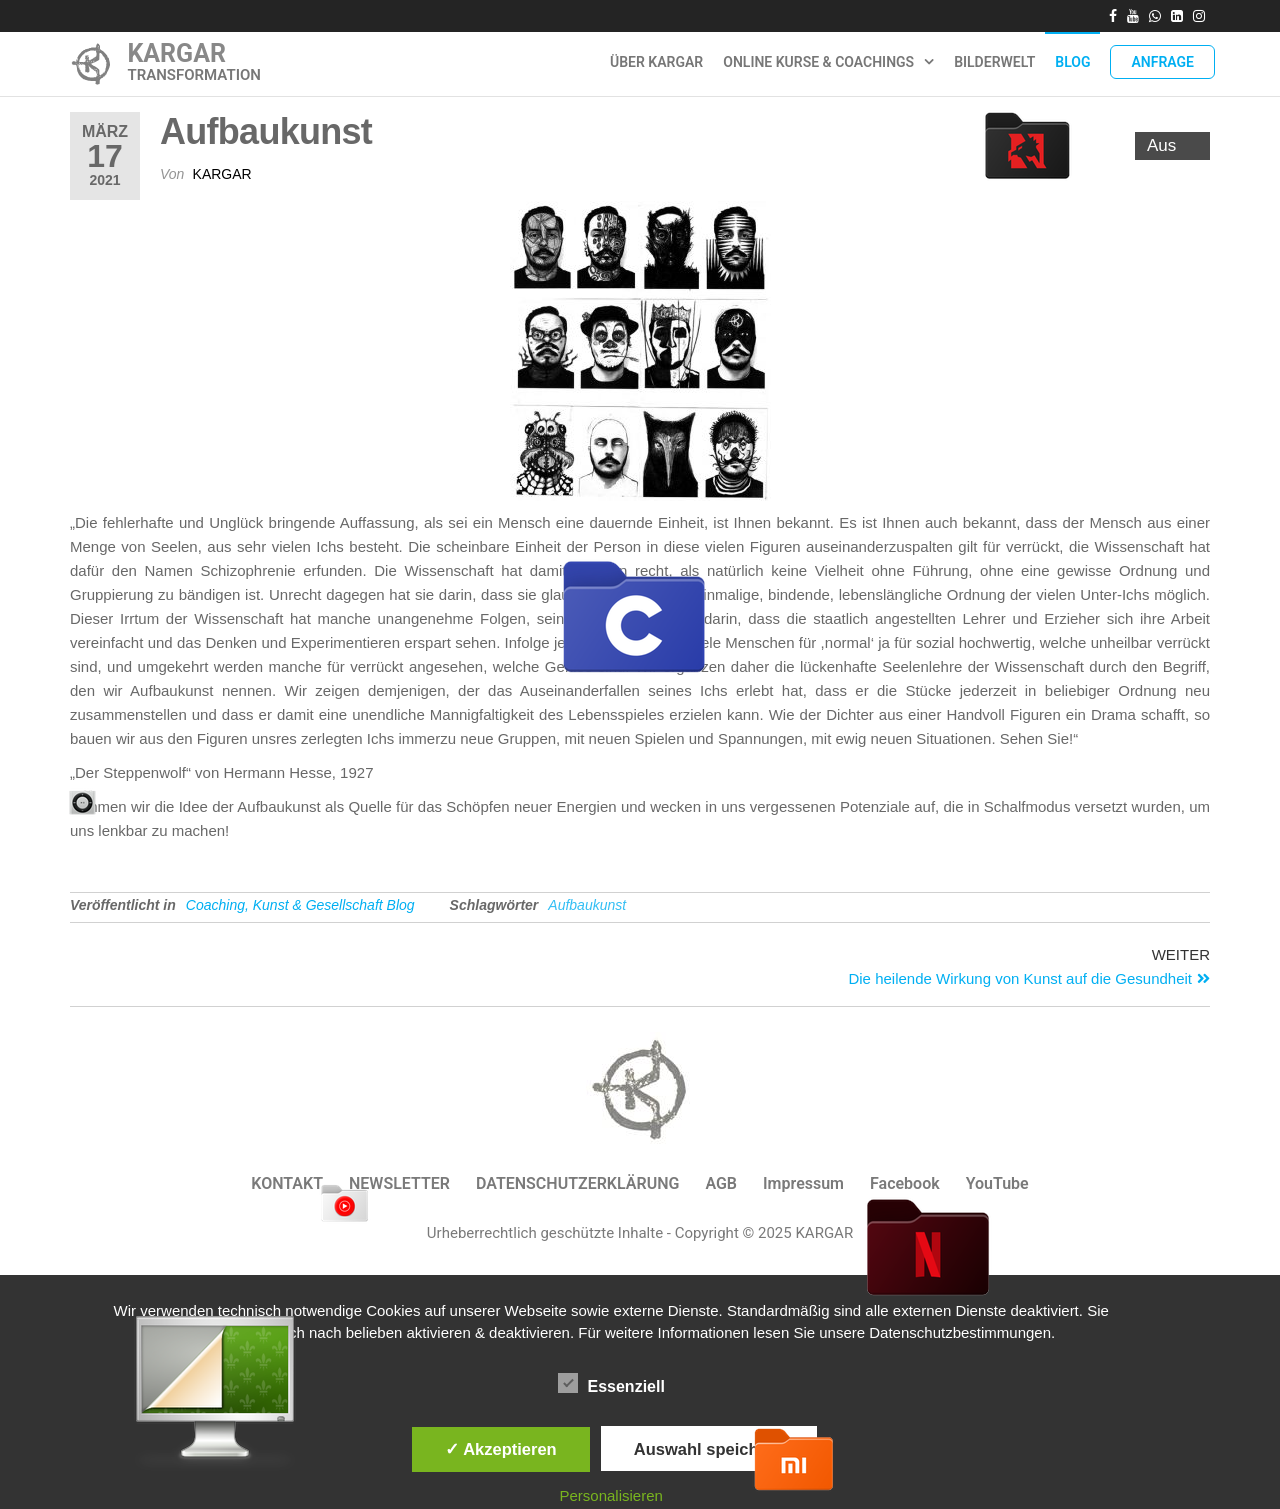 This screenshot has width=1280, height=1509. What do you see at coordinates (82, 802) in the screenshot?
I see `iPod shuffle device icon` at bounding box center [82, 802].